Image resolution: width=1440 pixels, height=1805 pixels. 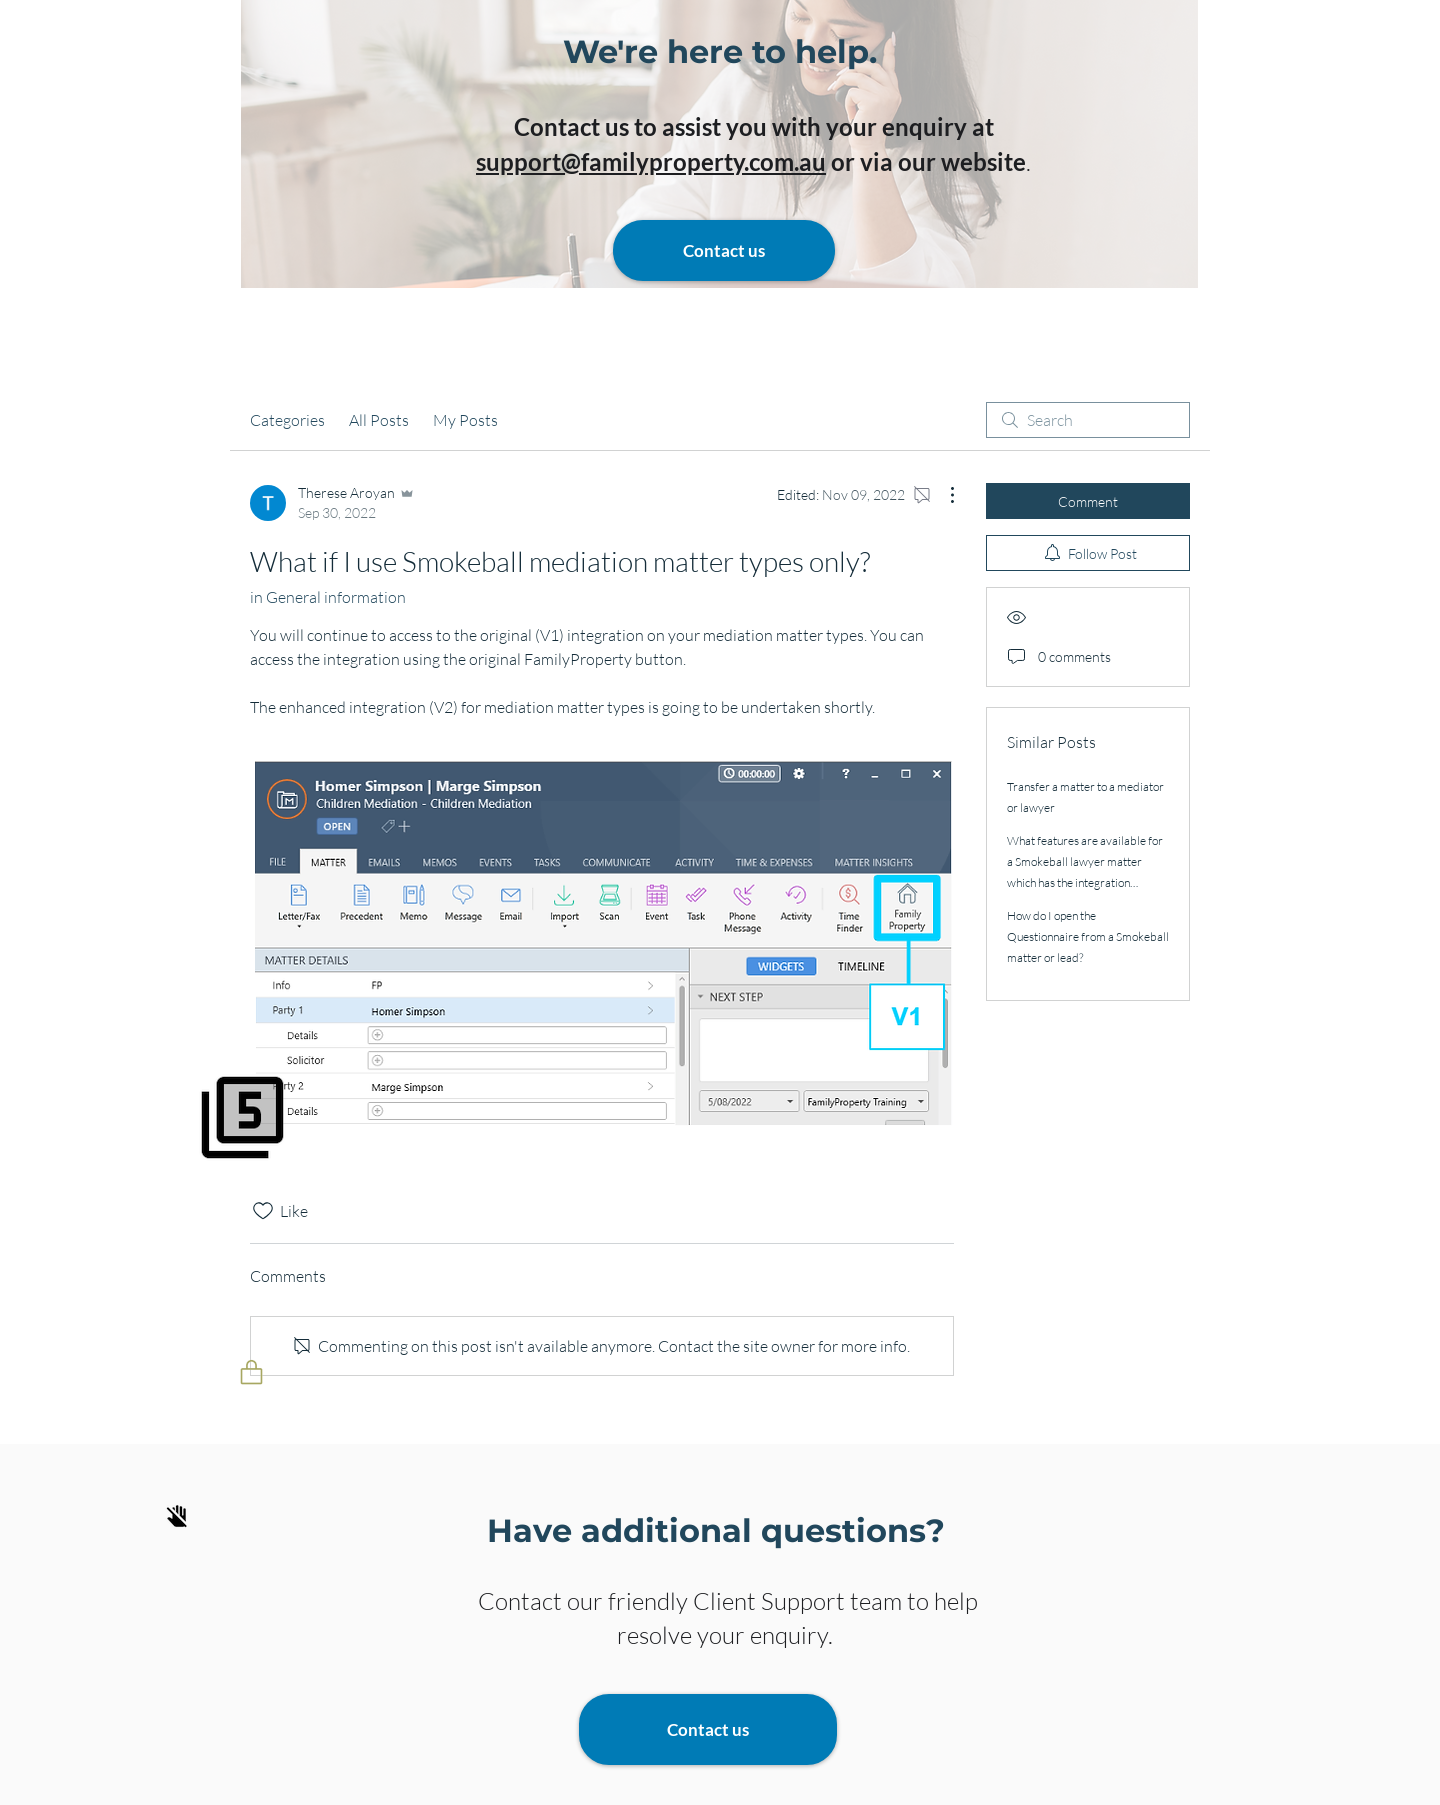 What do you see at coordinates (242, 1117) in the screenshot?
I see `filter or view 5 items` at bounding box center [242, 1117].